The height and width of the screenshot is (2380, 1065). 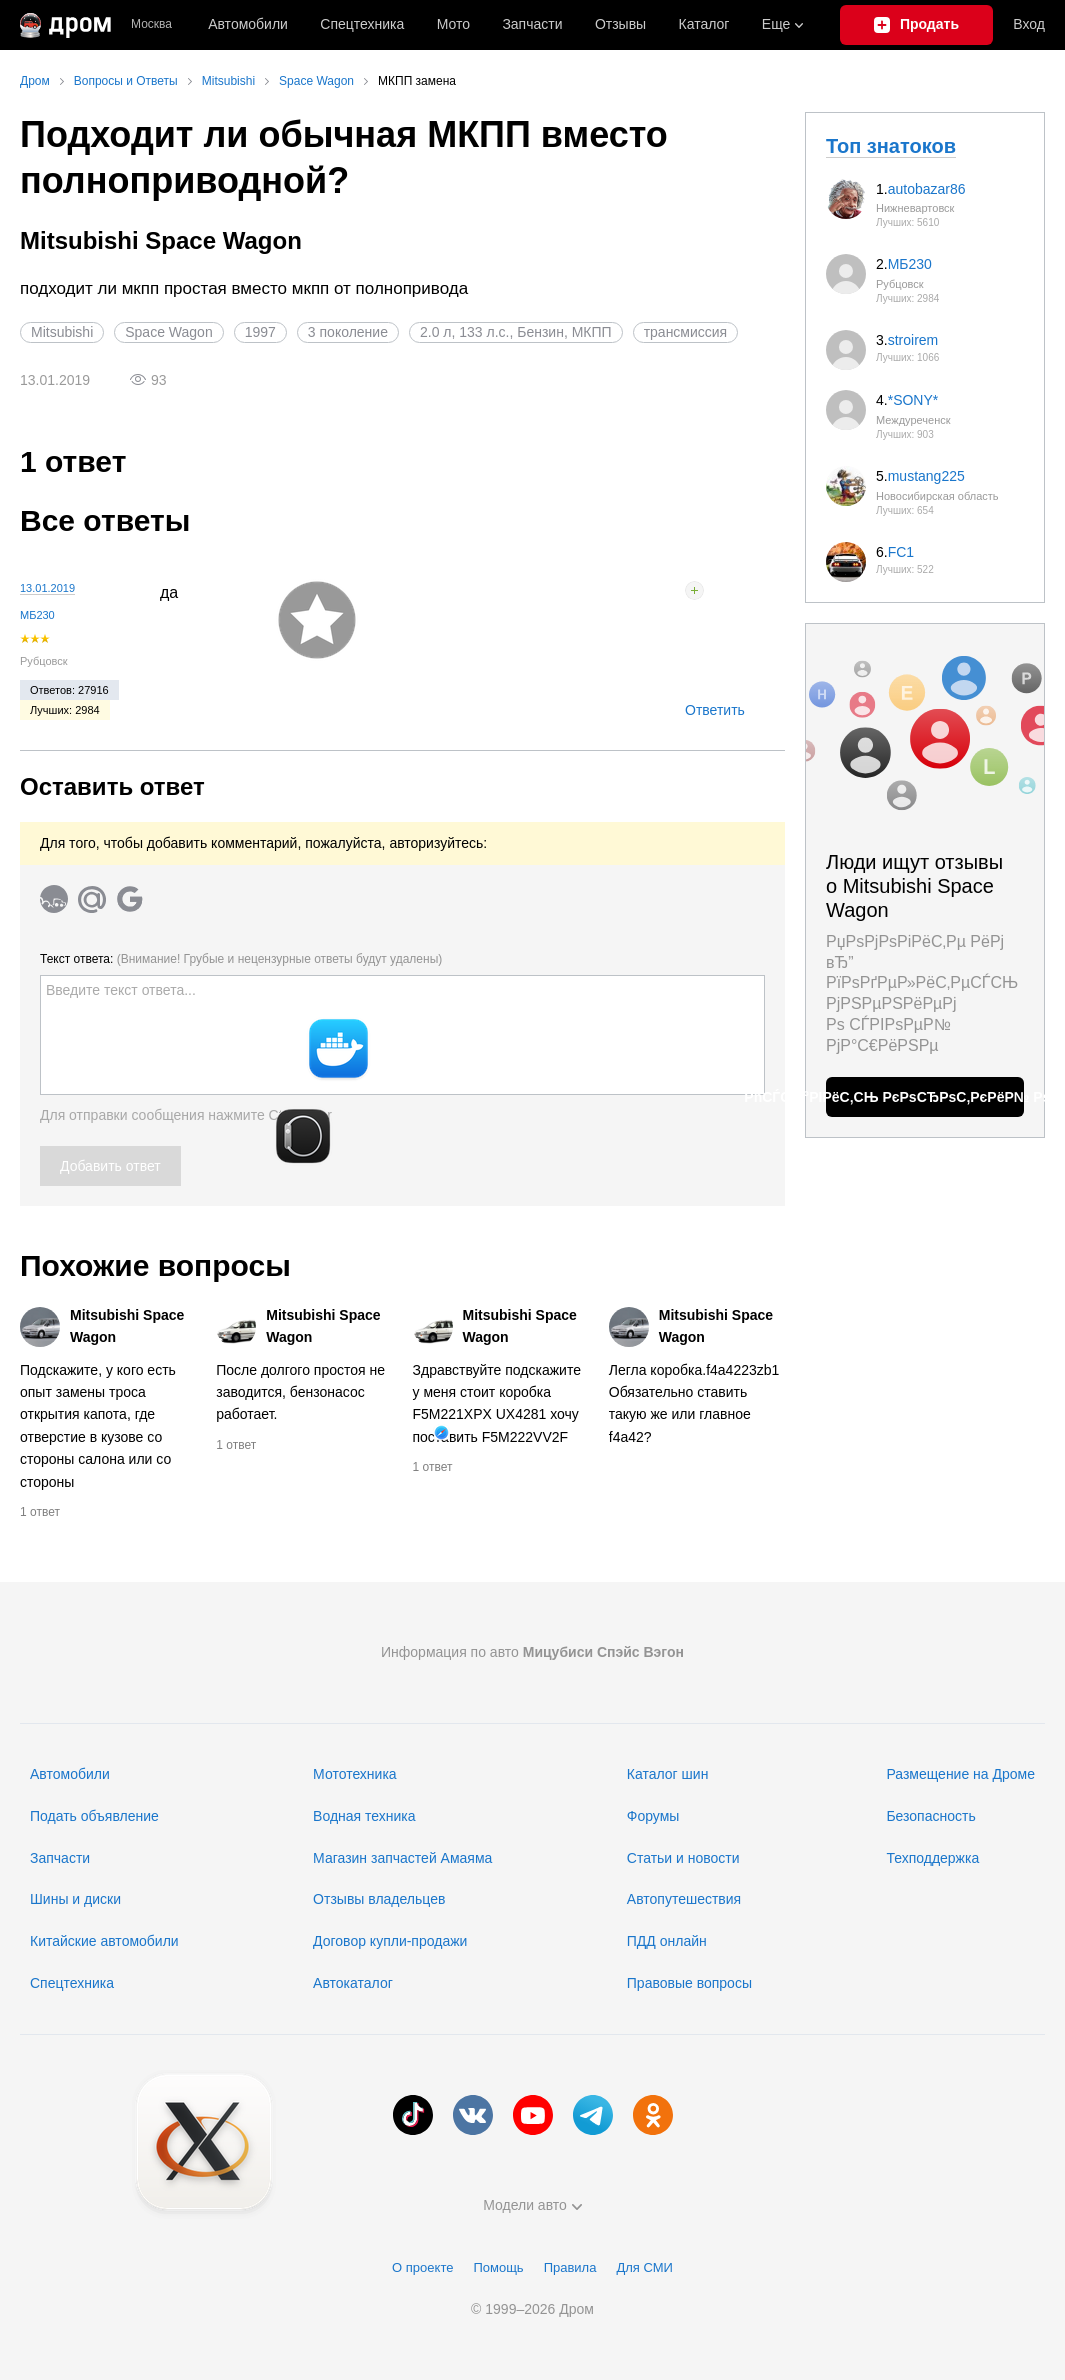 I want to click on indicates an unrated item, so click(x=317, y=620).